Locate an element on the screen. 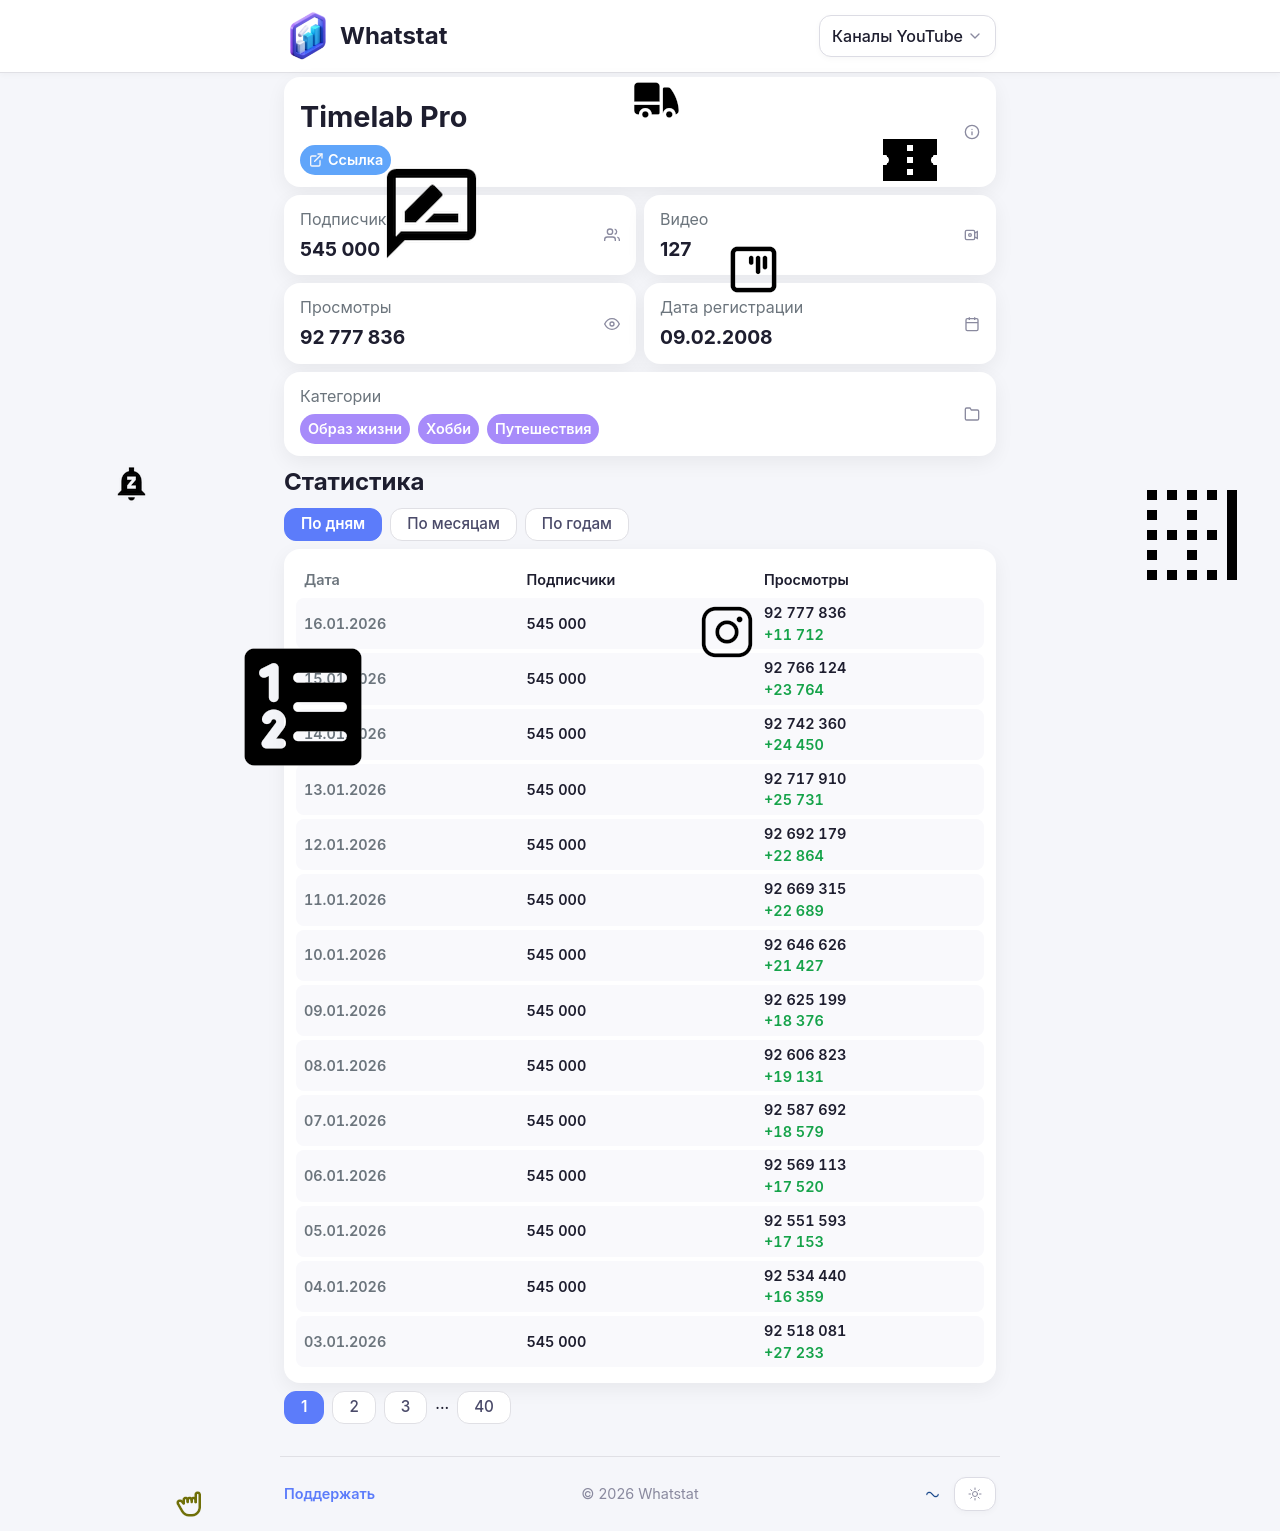 This screenshot has width=1280, height=1531. write a review or rating is located at coordinates (431, 213).